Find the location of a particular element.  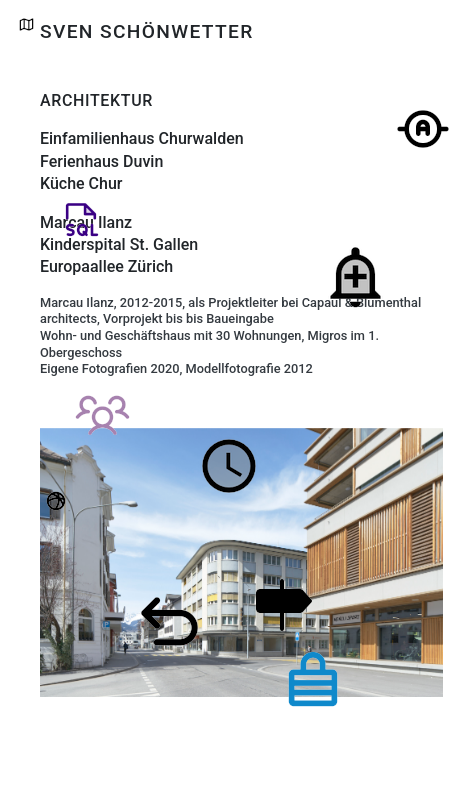

open or view an SQL database file is located at coordinates (81, 221).